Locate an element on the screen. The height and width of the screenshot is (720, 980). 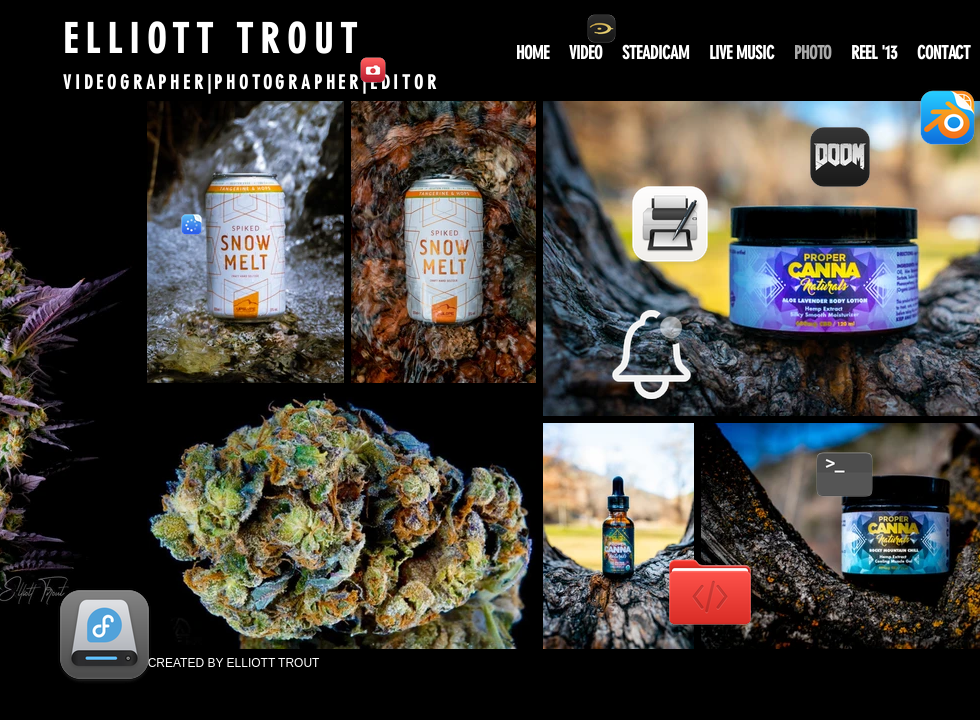
open the halo app is located at coordinates (601, 28).